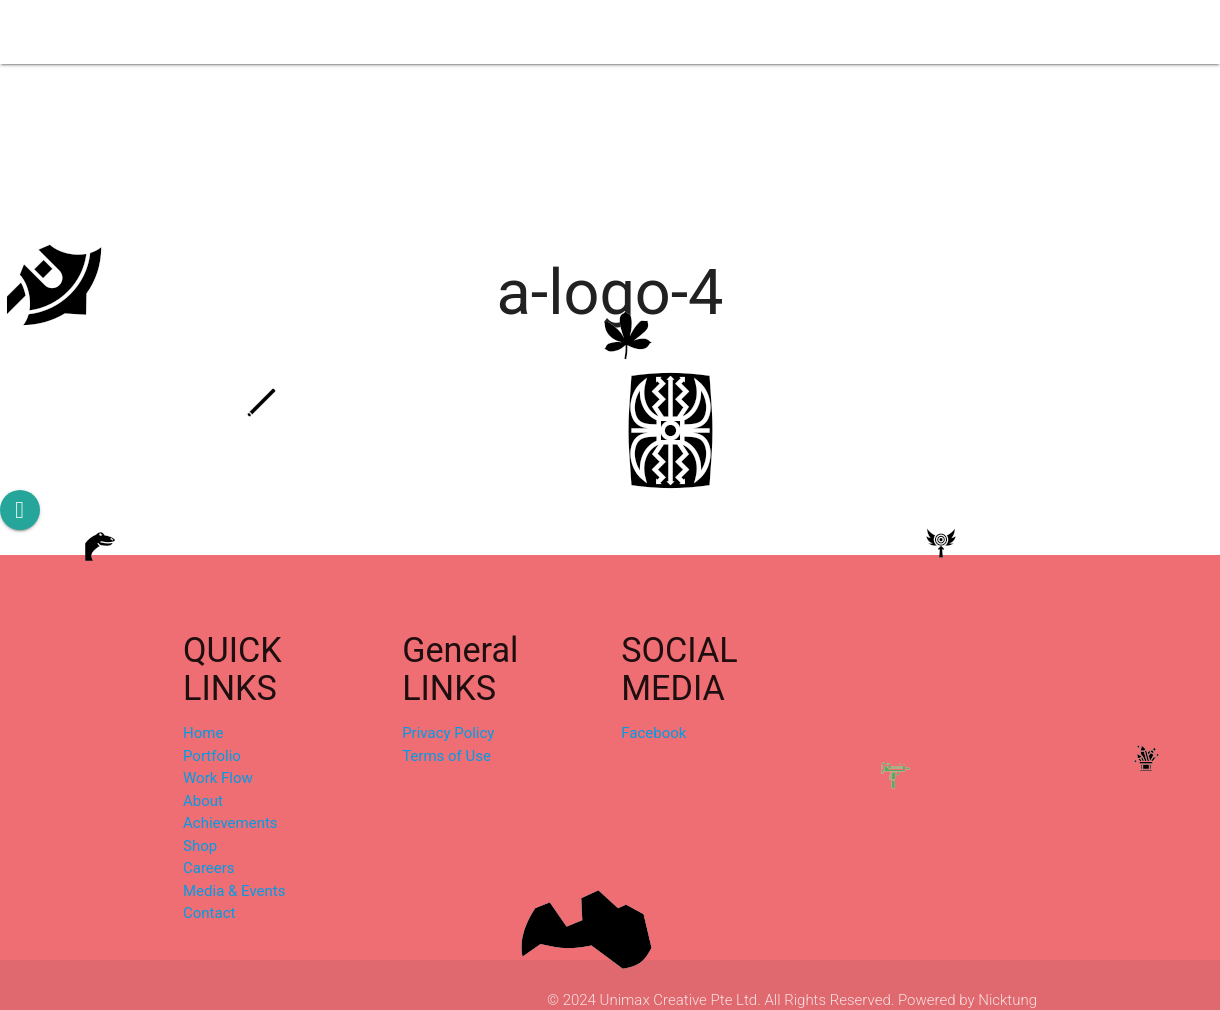 Image resolution: width=1220 pixels, height=1010 pixels. I want to click on access dinosaur-related content or games, so click(100, 545).